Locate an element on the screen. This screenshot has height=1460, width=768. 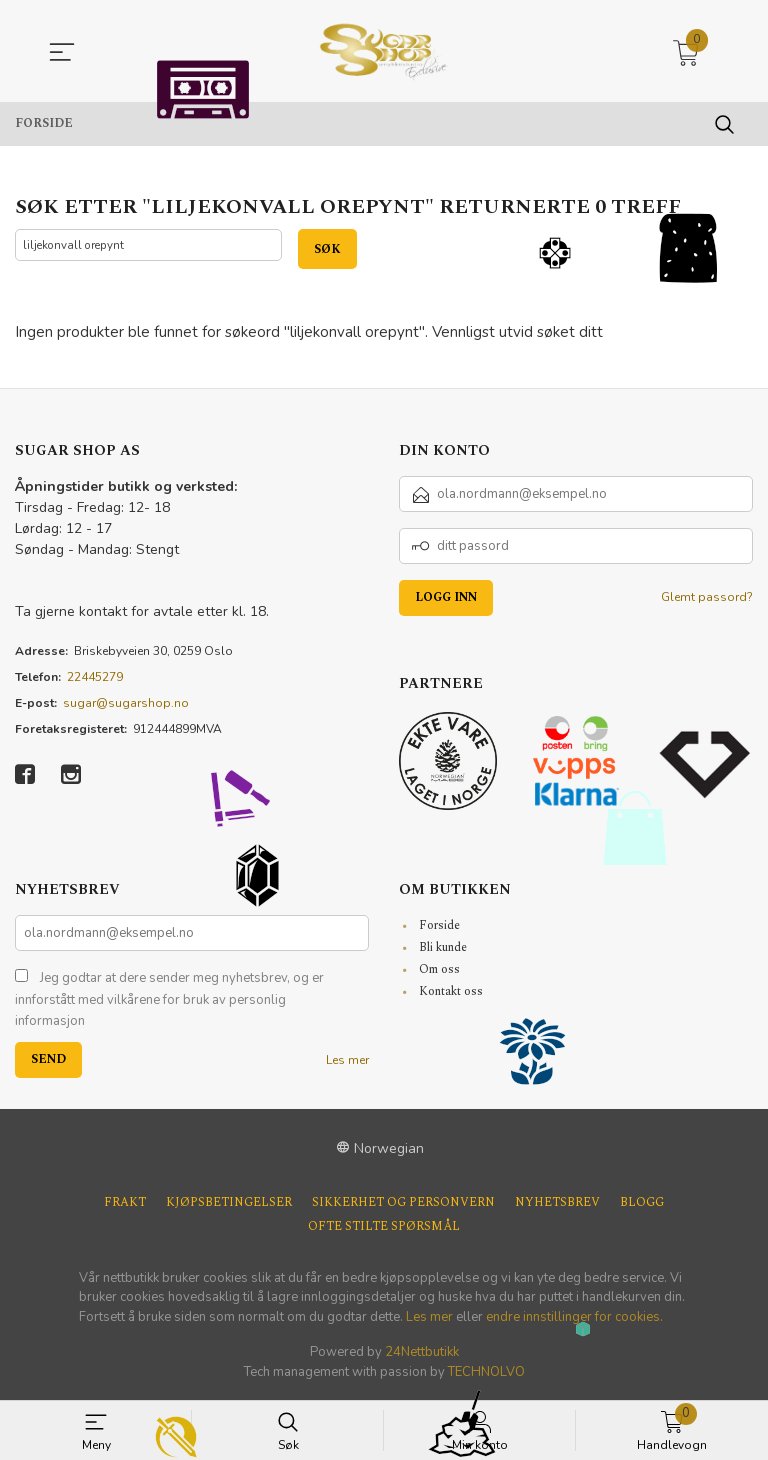
food or bakery category indicator is located at coordinates (688, 247).